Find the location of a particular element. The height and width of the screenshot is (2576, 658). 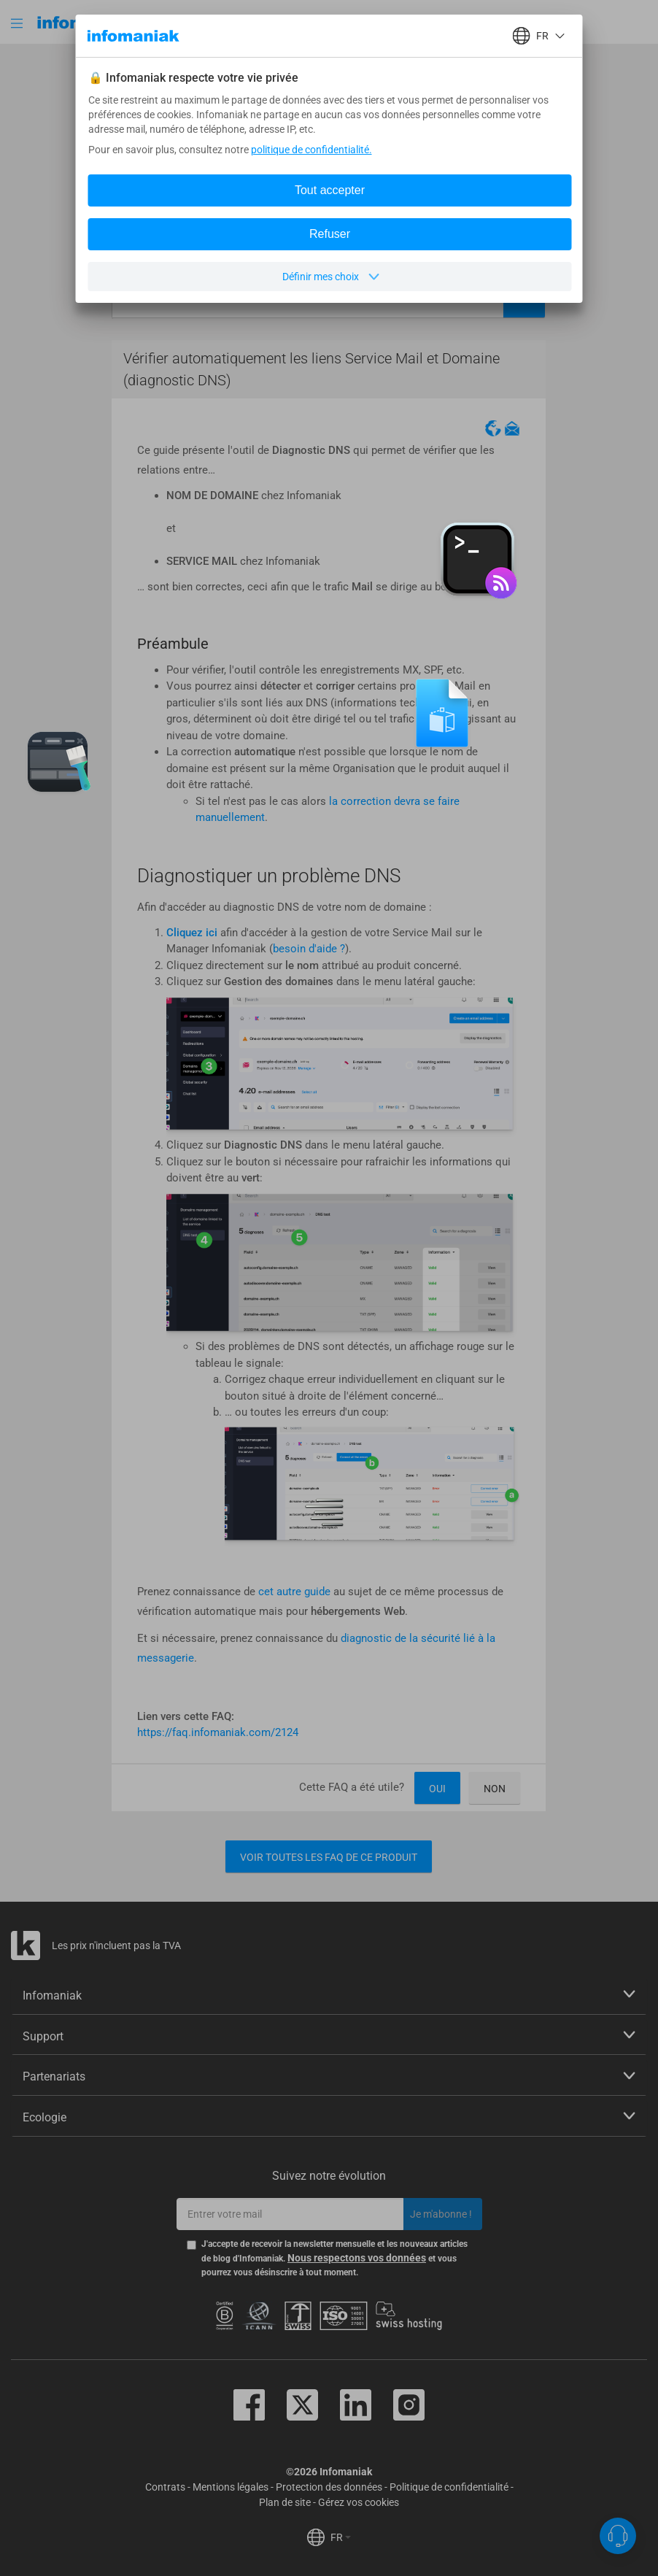

align text to the right margin is located at coordinates (324, 1512).